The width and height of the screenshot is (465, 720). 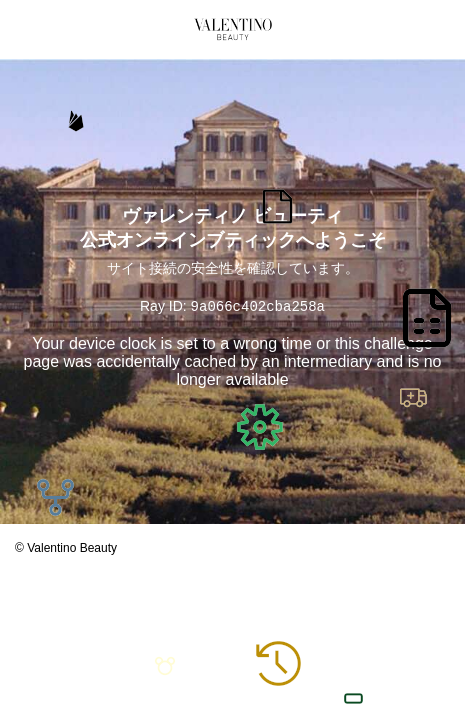 What do you see at coordinates (260, 427) in the screenshot?
I see `open settings or preferences` at bounding box center [260, 427].